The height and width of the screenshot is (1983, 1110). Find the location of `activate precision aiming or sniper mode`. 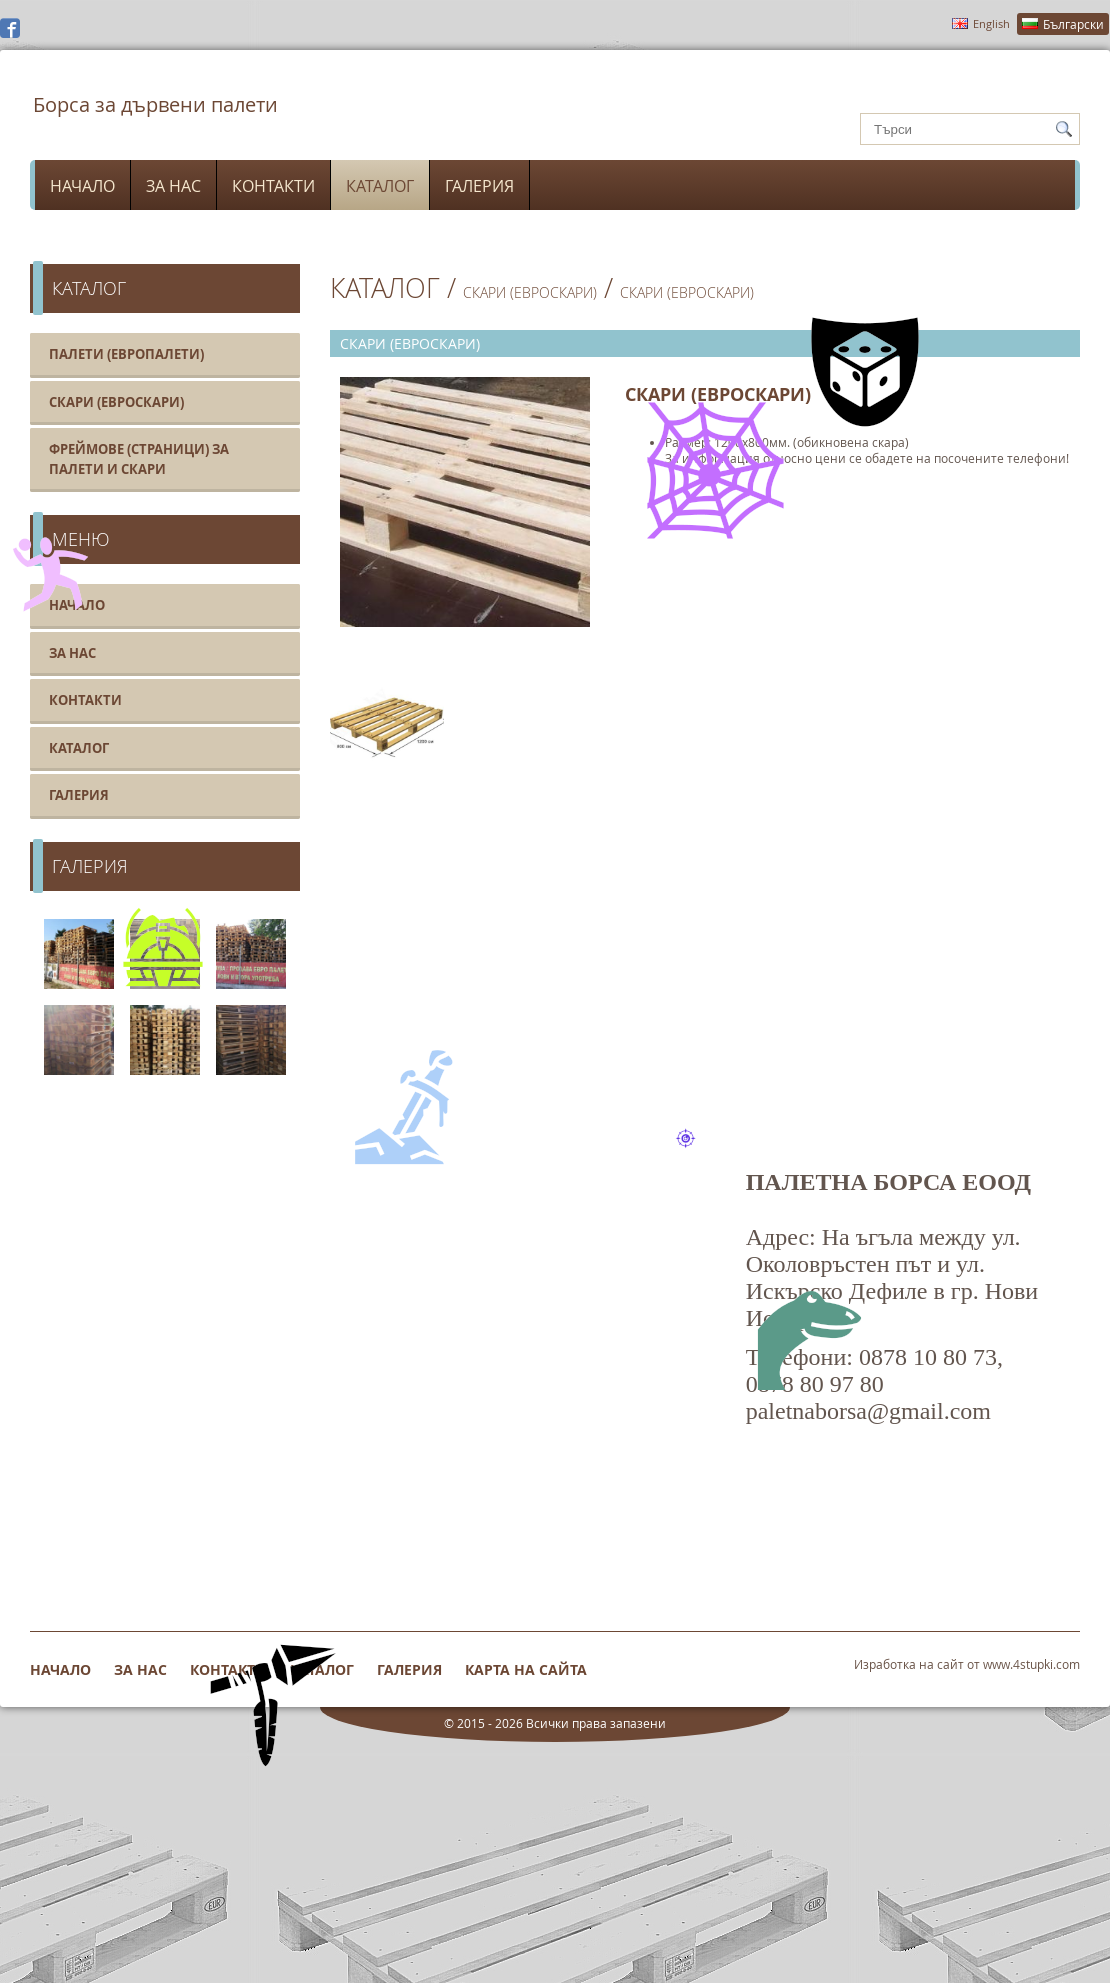

activate precision aiming or sniper mode is located at coordinates (685, 1138).